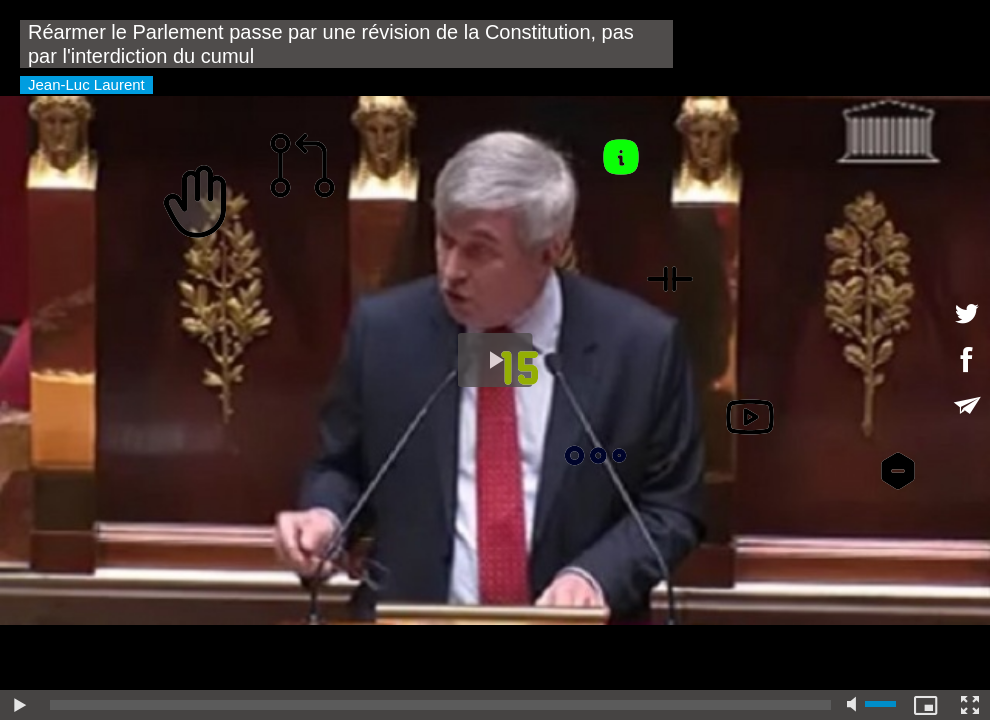 The height and width of the screenshot is (720, 990). I want to click on stop or pause an action, so click(197, 201).